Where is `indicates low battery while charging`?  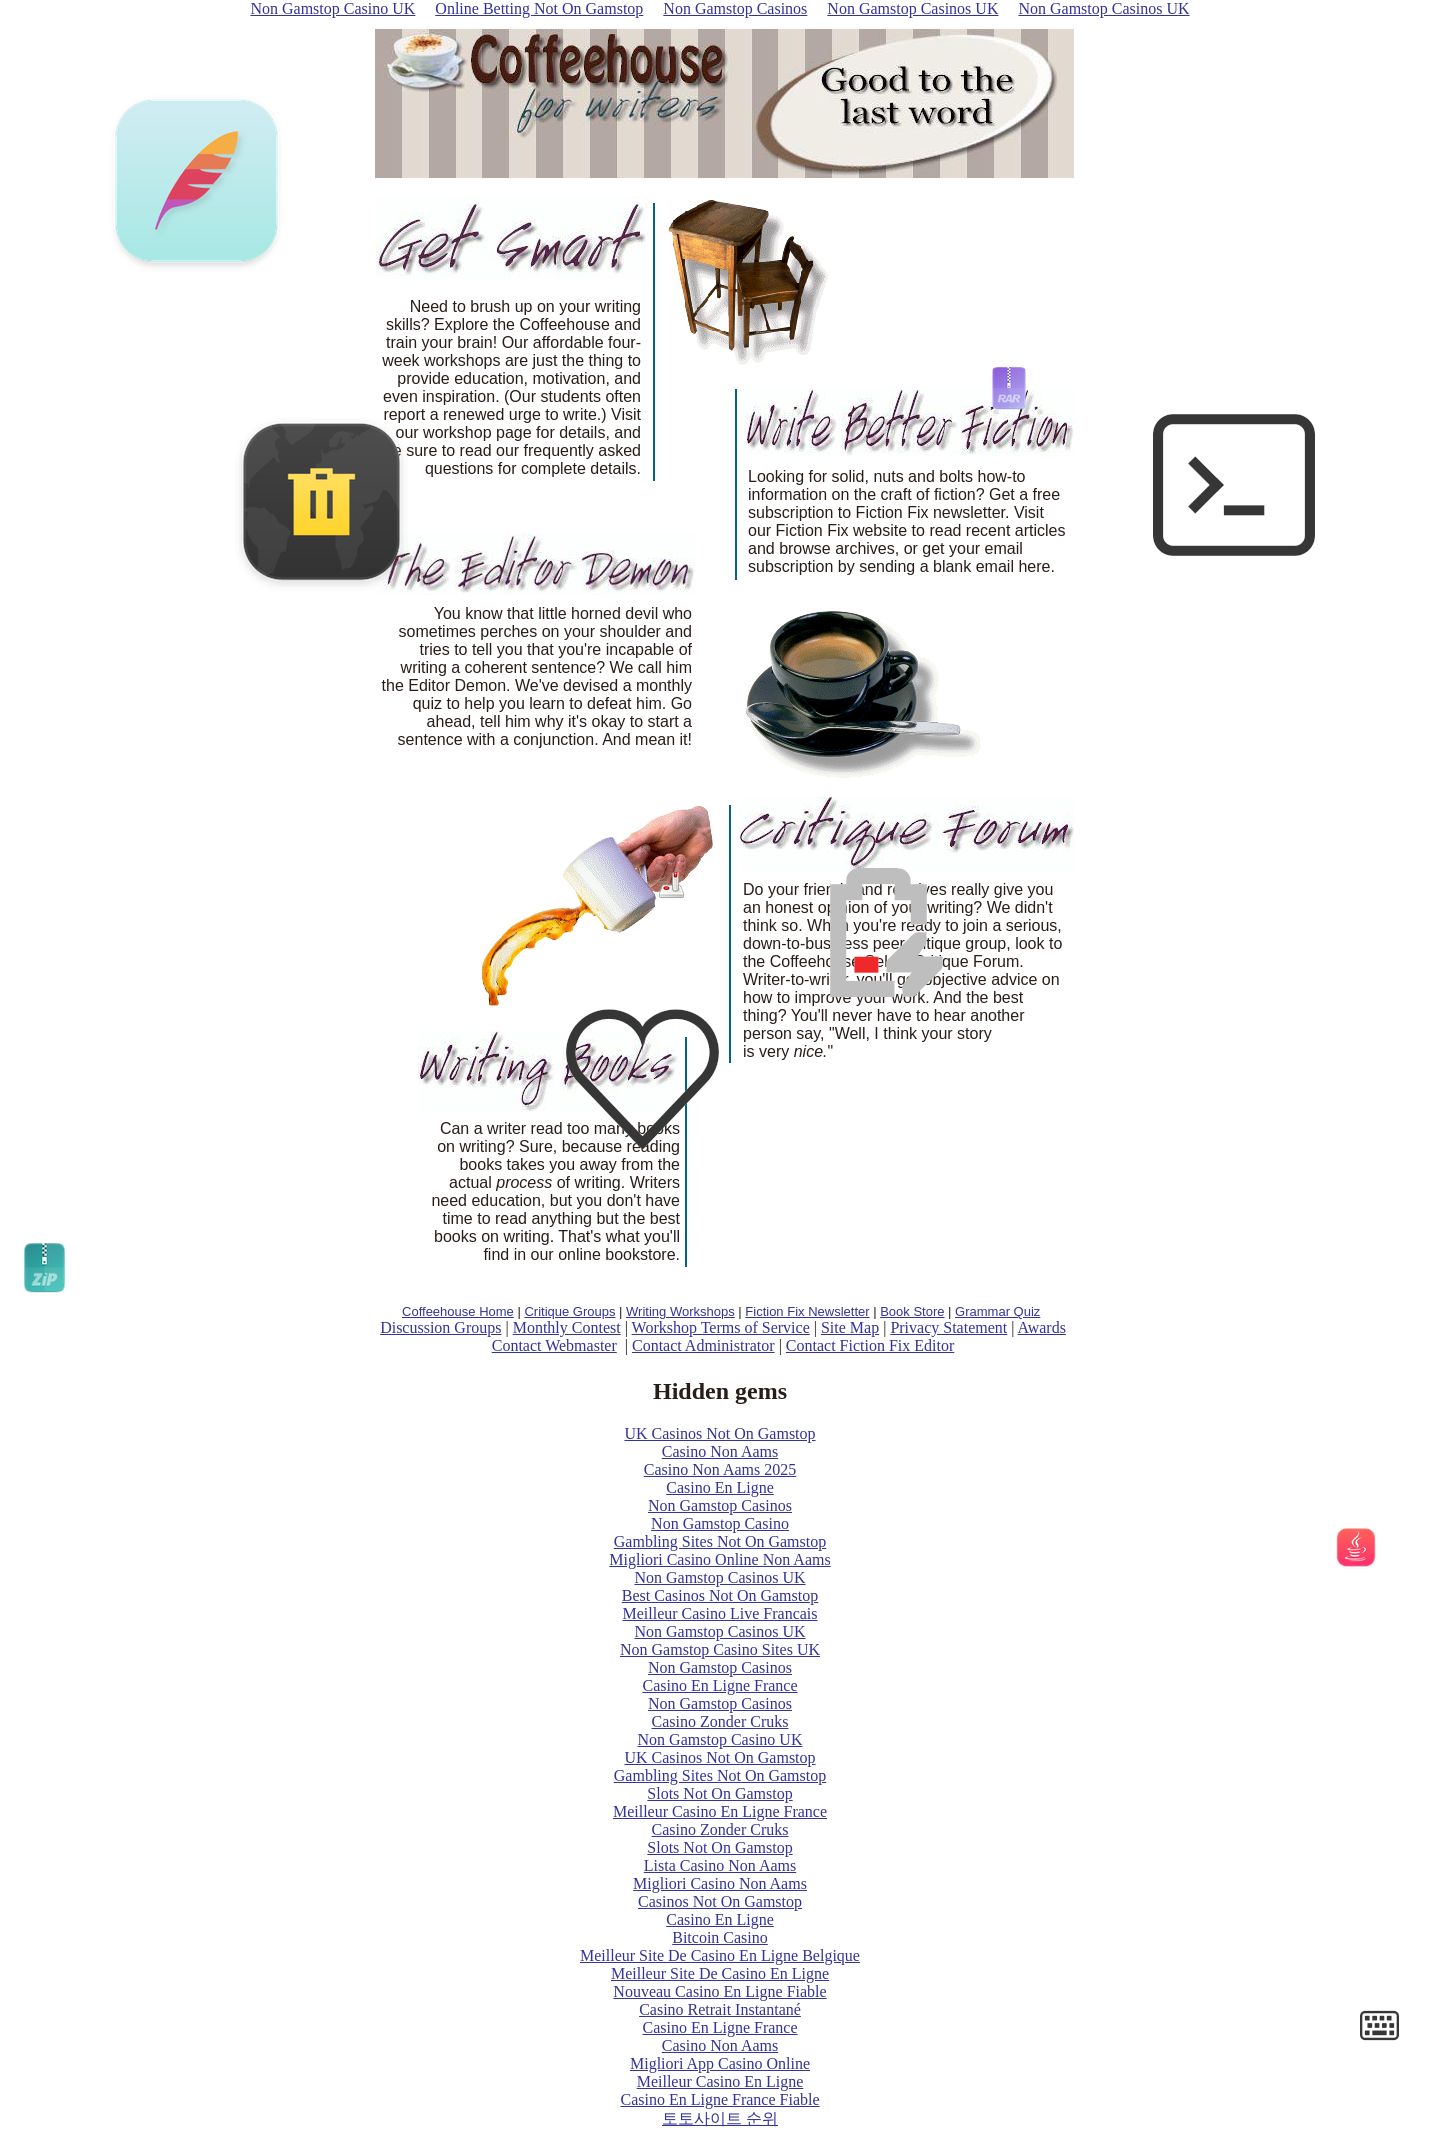 indicates low battery while charging is located at coordinates (878, 932).